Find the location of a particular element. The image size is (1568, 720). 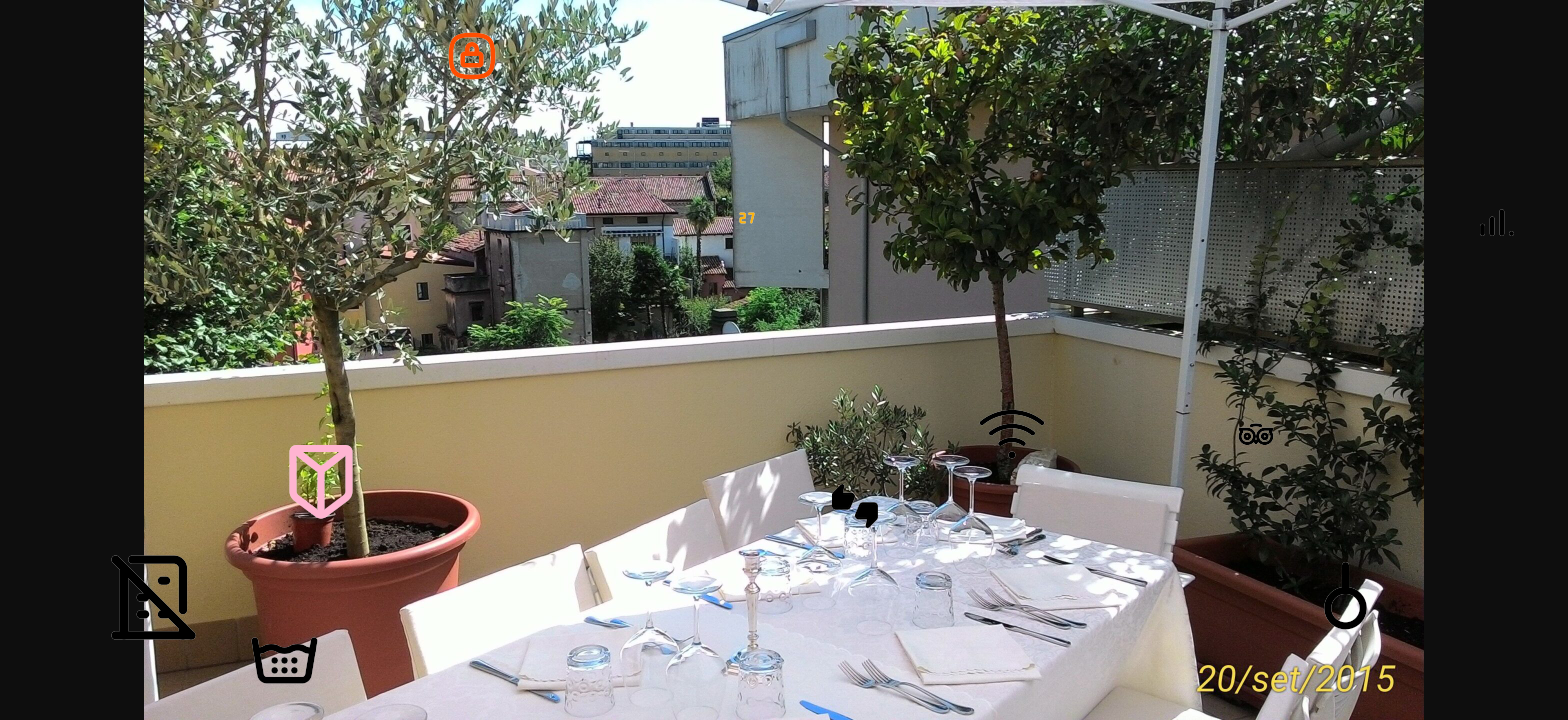

rate or provide feedback is located at coordinates (855, 506).